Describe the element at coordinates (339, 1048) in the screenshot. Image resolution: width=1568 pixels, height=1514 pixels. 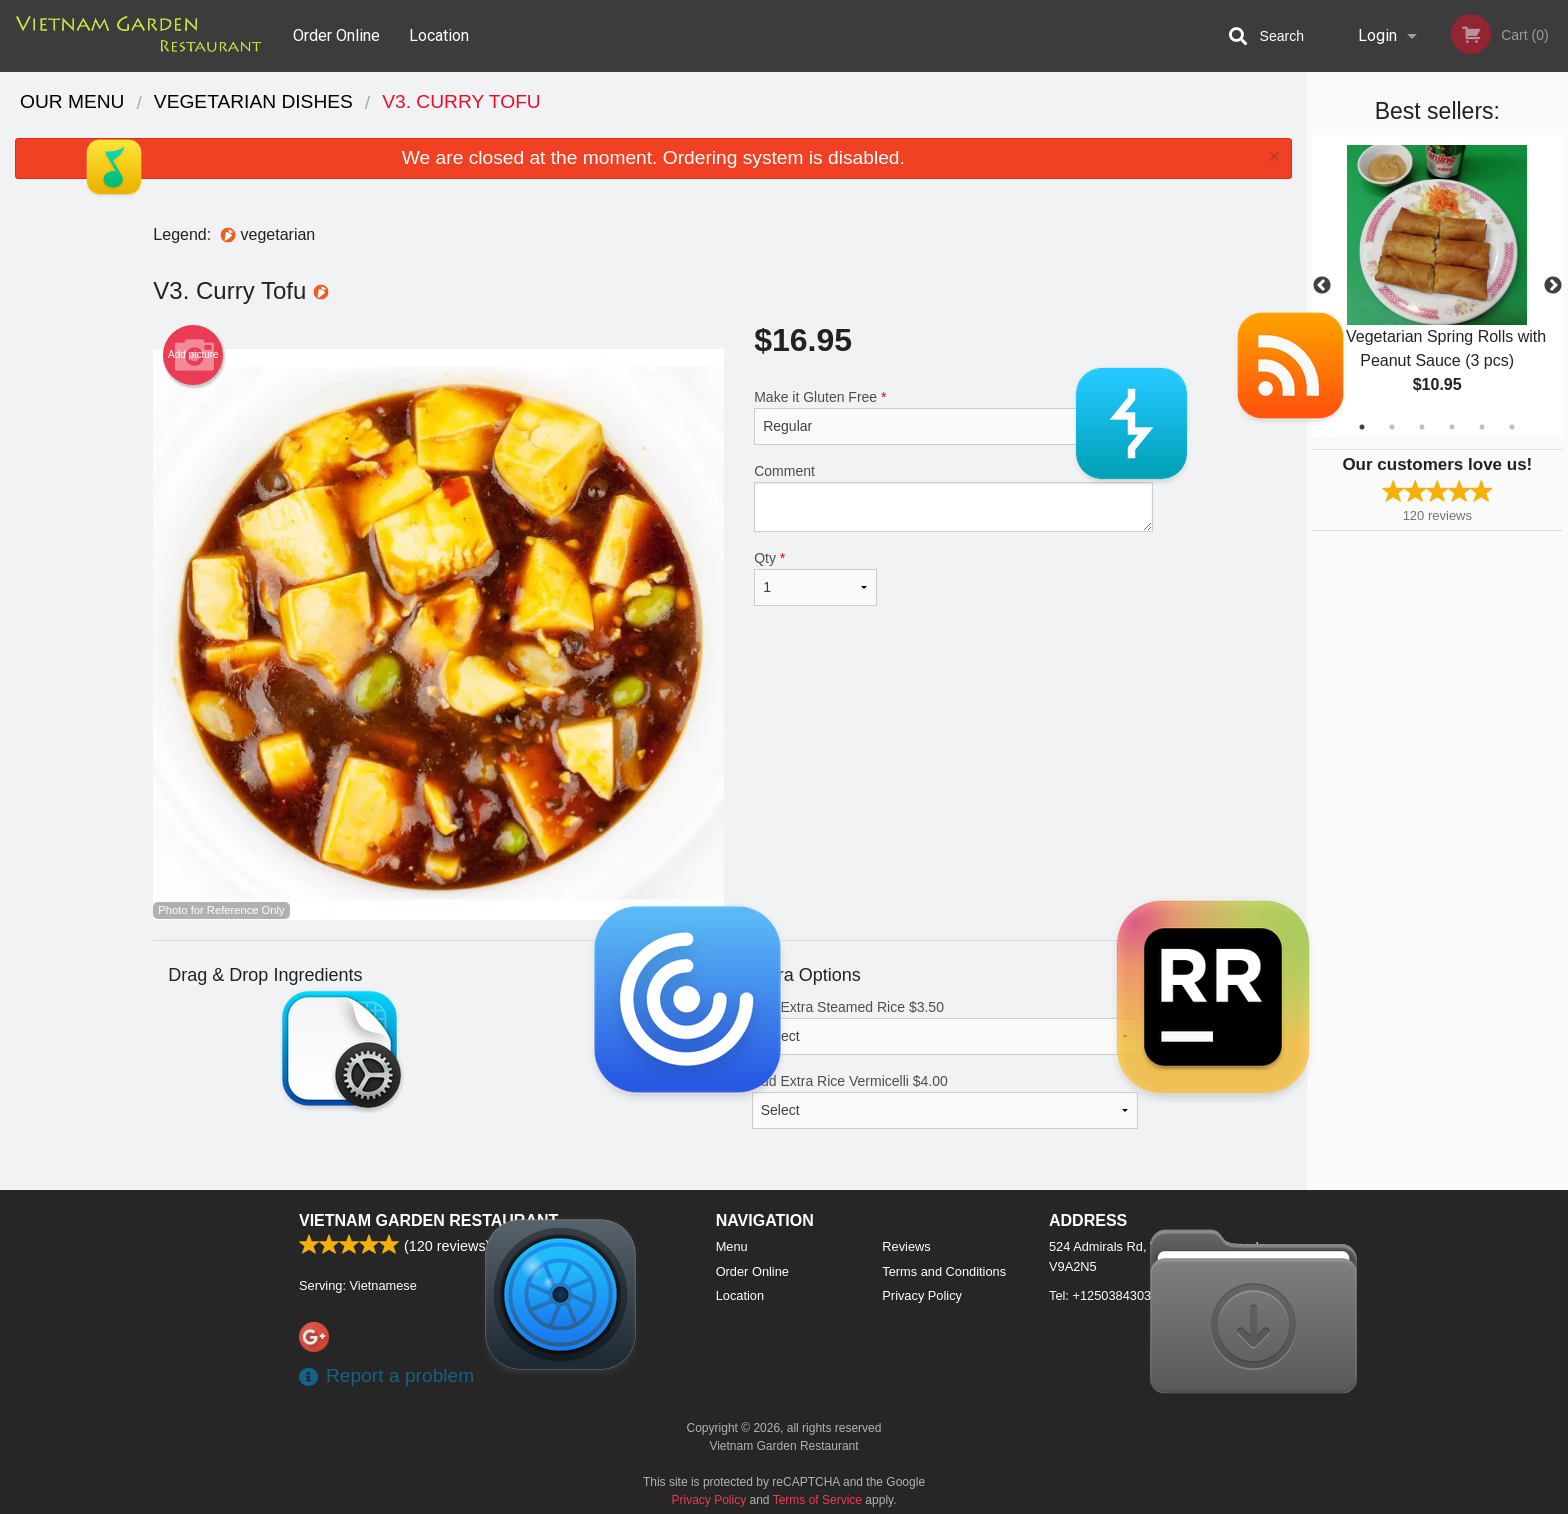
I see `configure file type associations and default apps` at that location.